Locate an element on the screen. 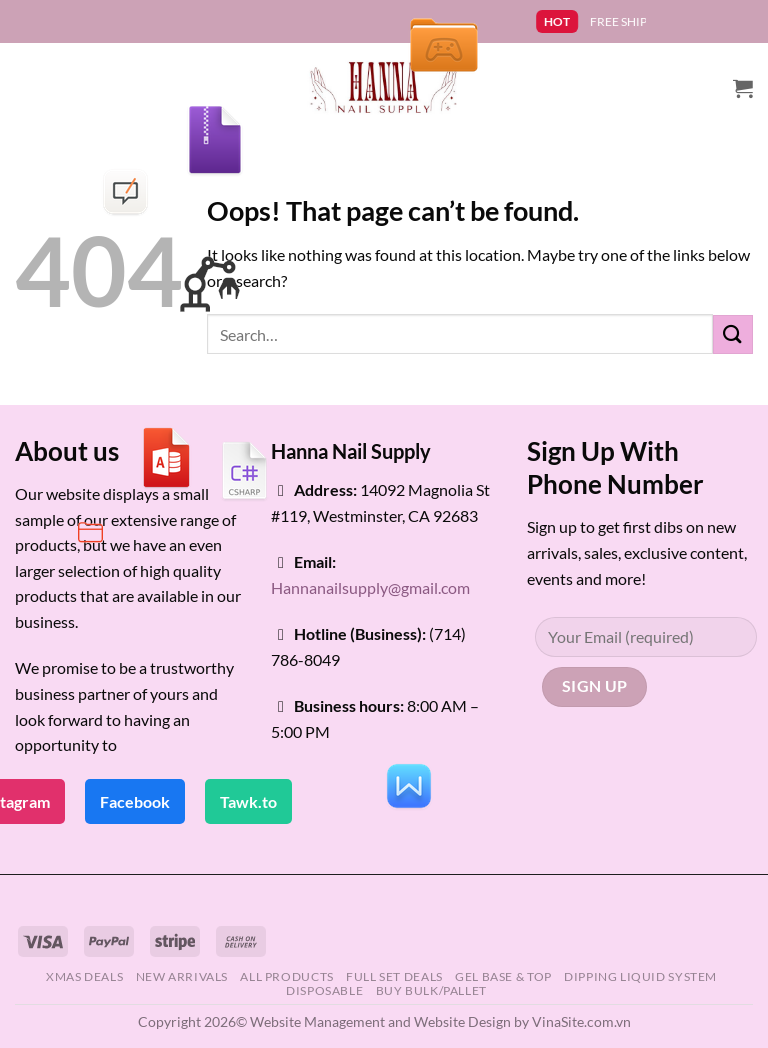  access file and folder preferences is located at coordinates (90, 531).